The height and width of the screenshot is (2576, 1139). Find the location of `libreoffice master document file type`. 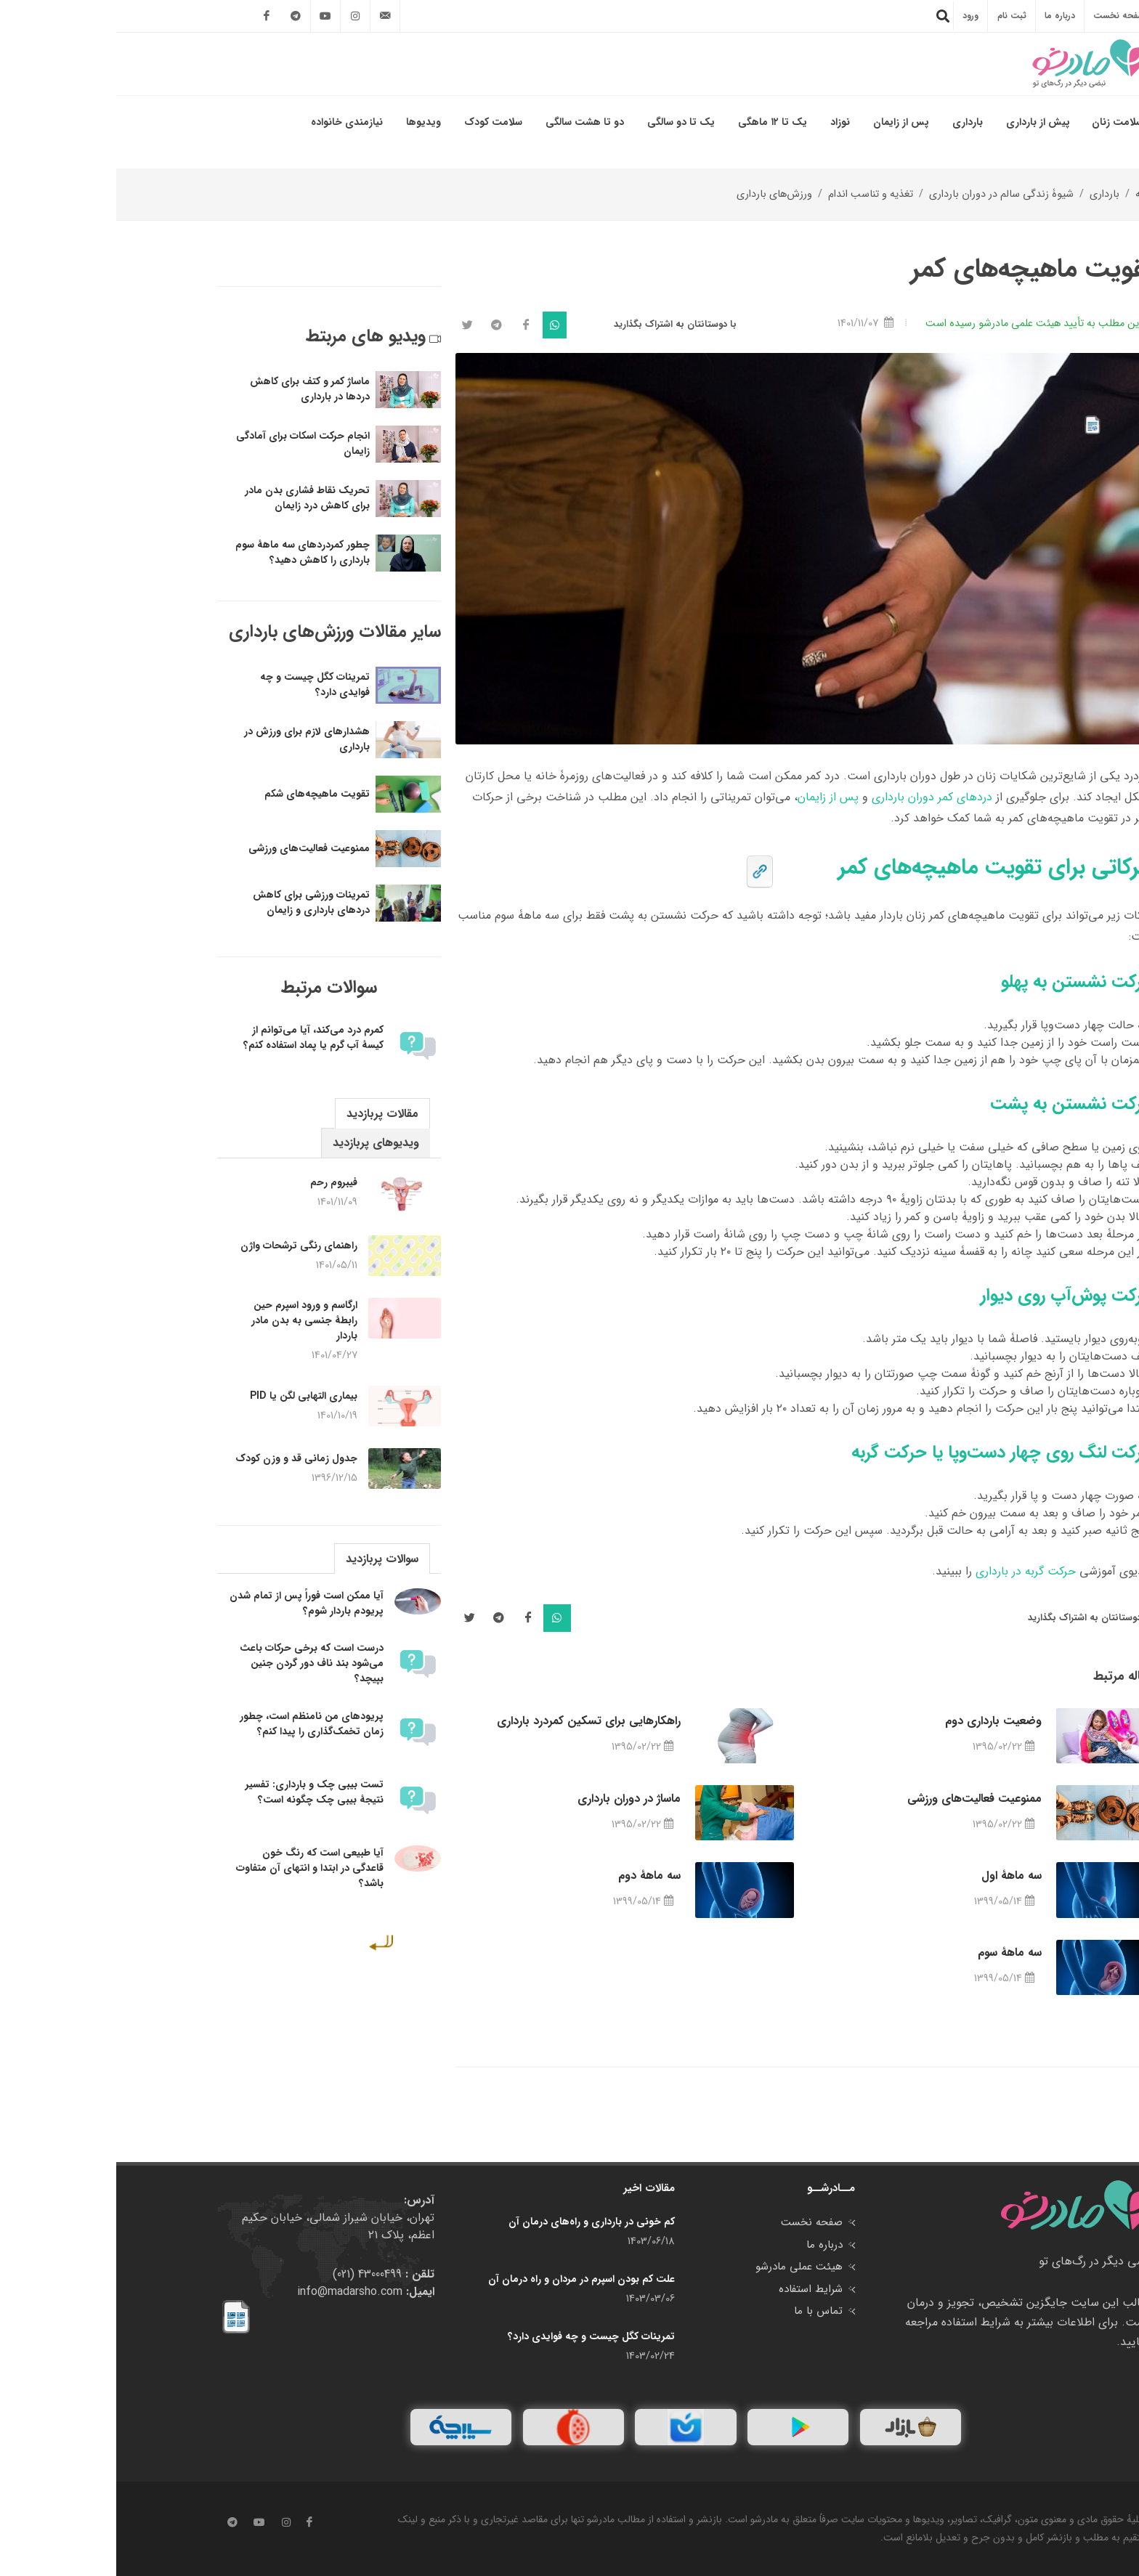

libreoffice master document file type is located at coordinates (236, 2317).